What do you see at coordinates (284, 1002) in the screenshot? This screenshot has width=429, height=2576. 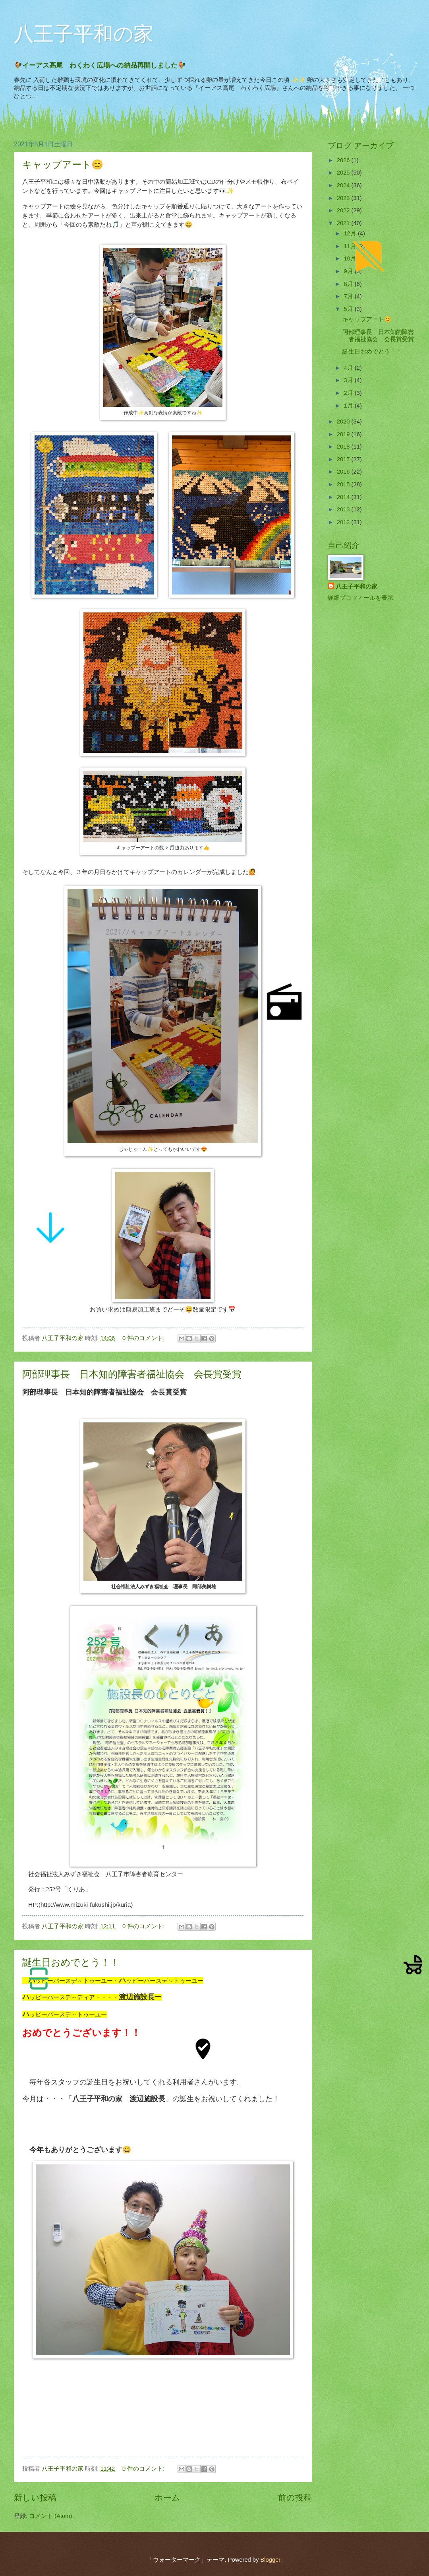 I see `open radio or audio streaming` at bounding box center [284, 1002].